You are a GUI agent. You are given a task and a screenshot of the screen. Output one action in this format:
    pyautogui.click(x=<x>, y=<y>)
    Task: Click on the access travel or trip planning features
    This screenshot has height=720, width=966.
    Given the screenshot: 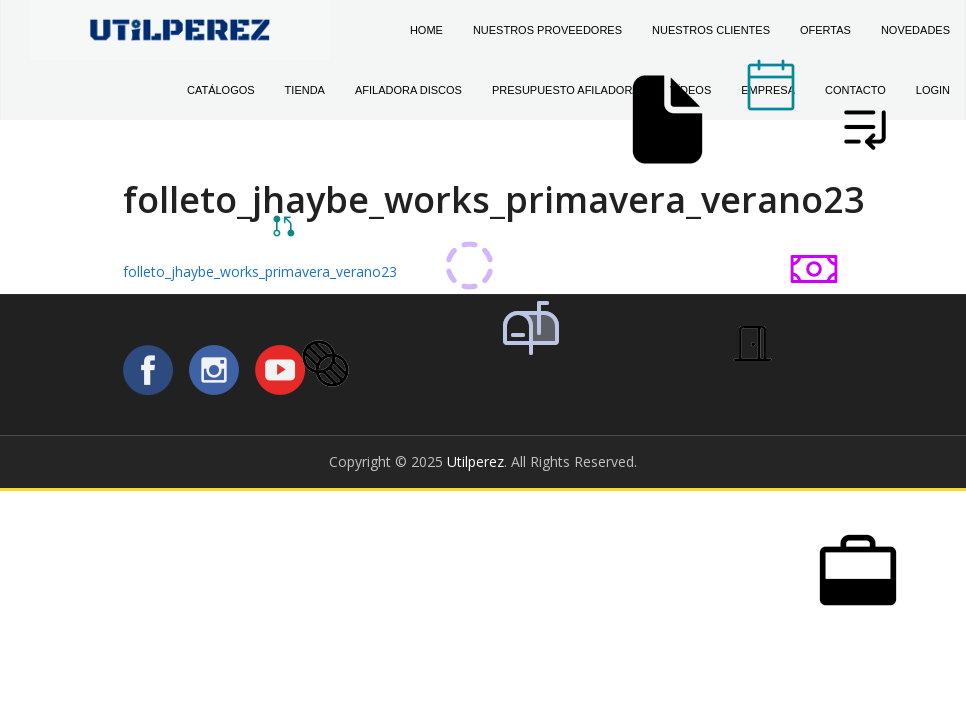 What is the action you would take?
    pyautogui.click(x=858, y=573)
    